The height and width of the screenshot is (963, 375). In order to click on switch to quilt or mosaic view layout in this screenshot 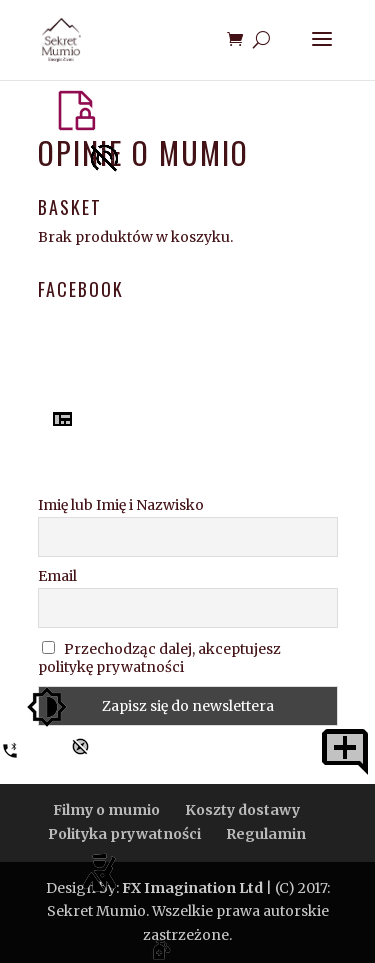, I will do `click(62, 420)`.